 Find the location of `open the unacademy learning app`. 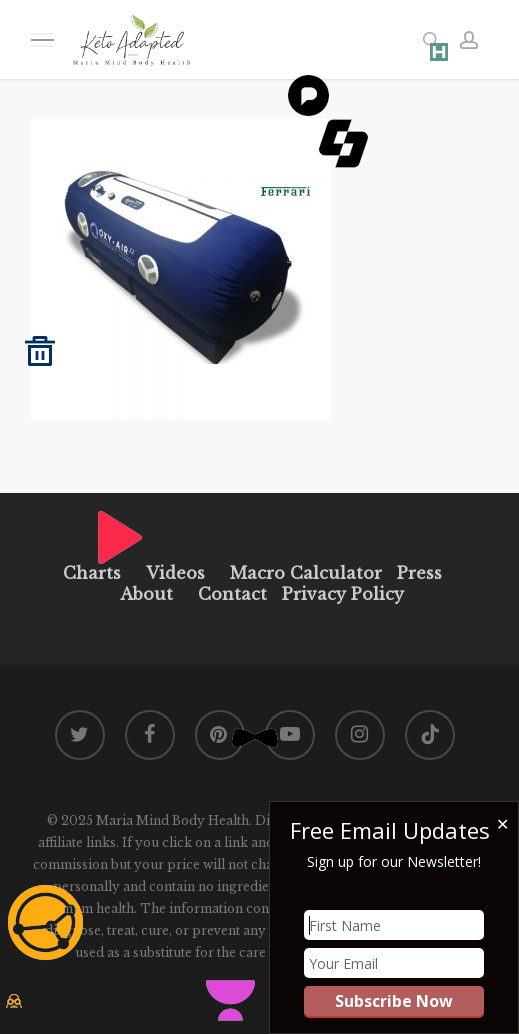

open the unacademy learning app is located at coordinates (230, 1000).